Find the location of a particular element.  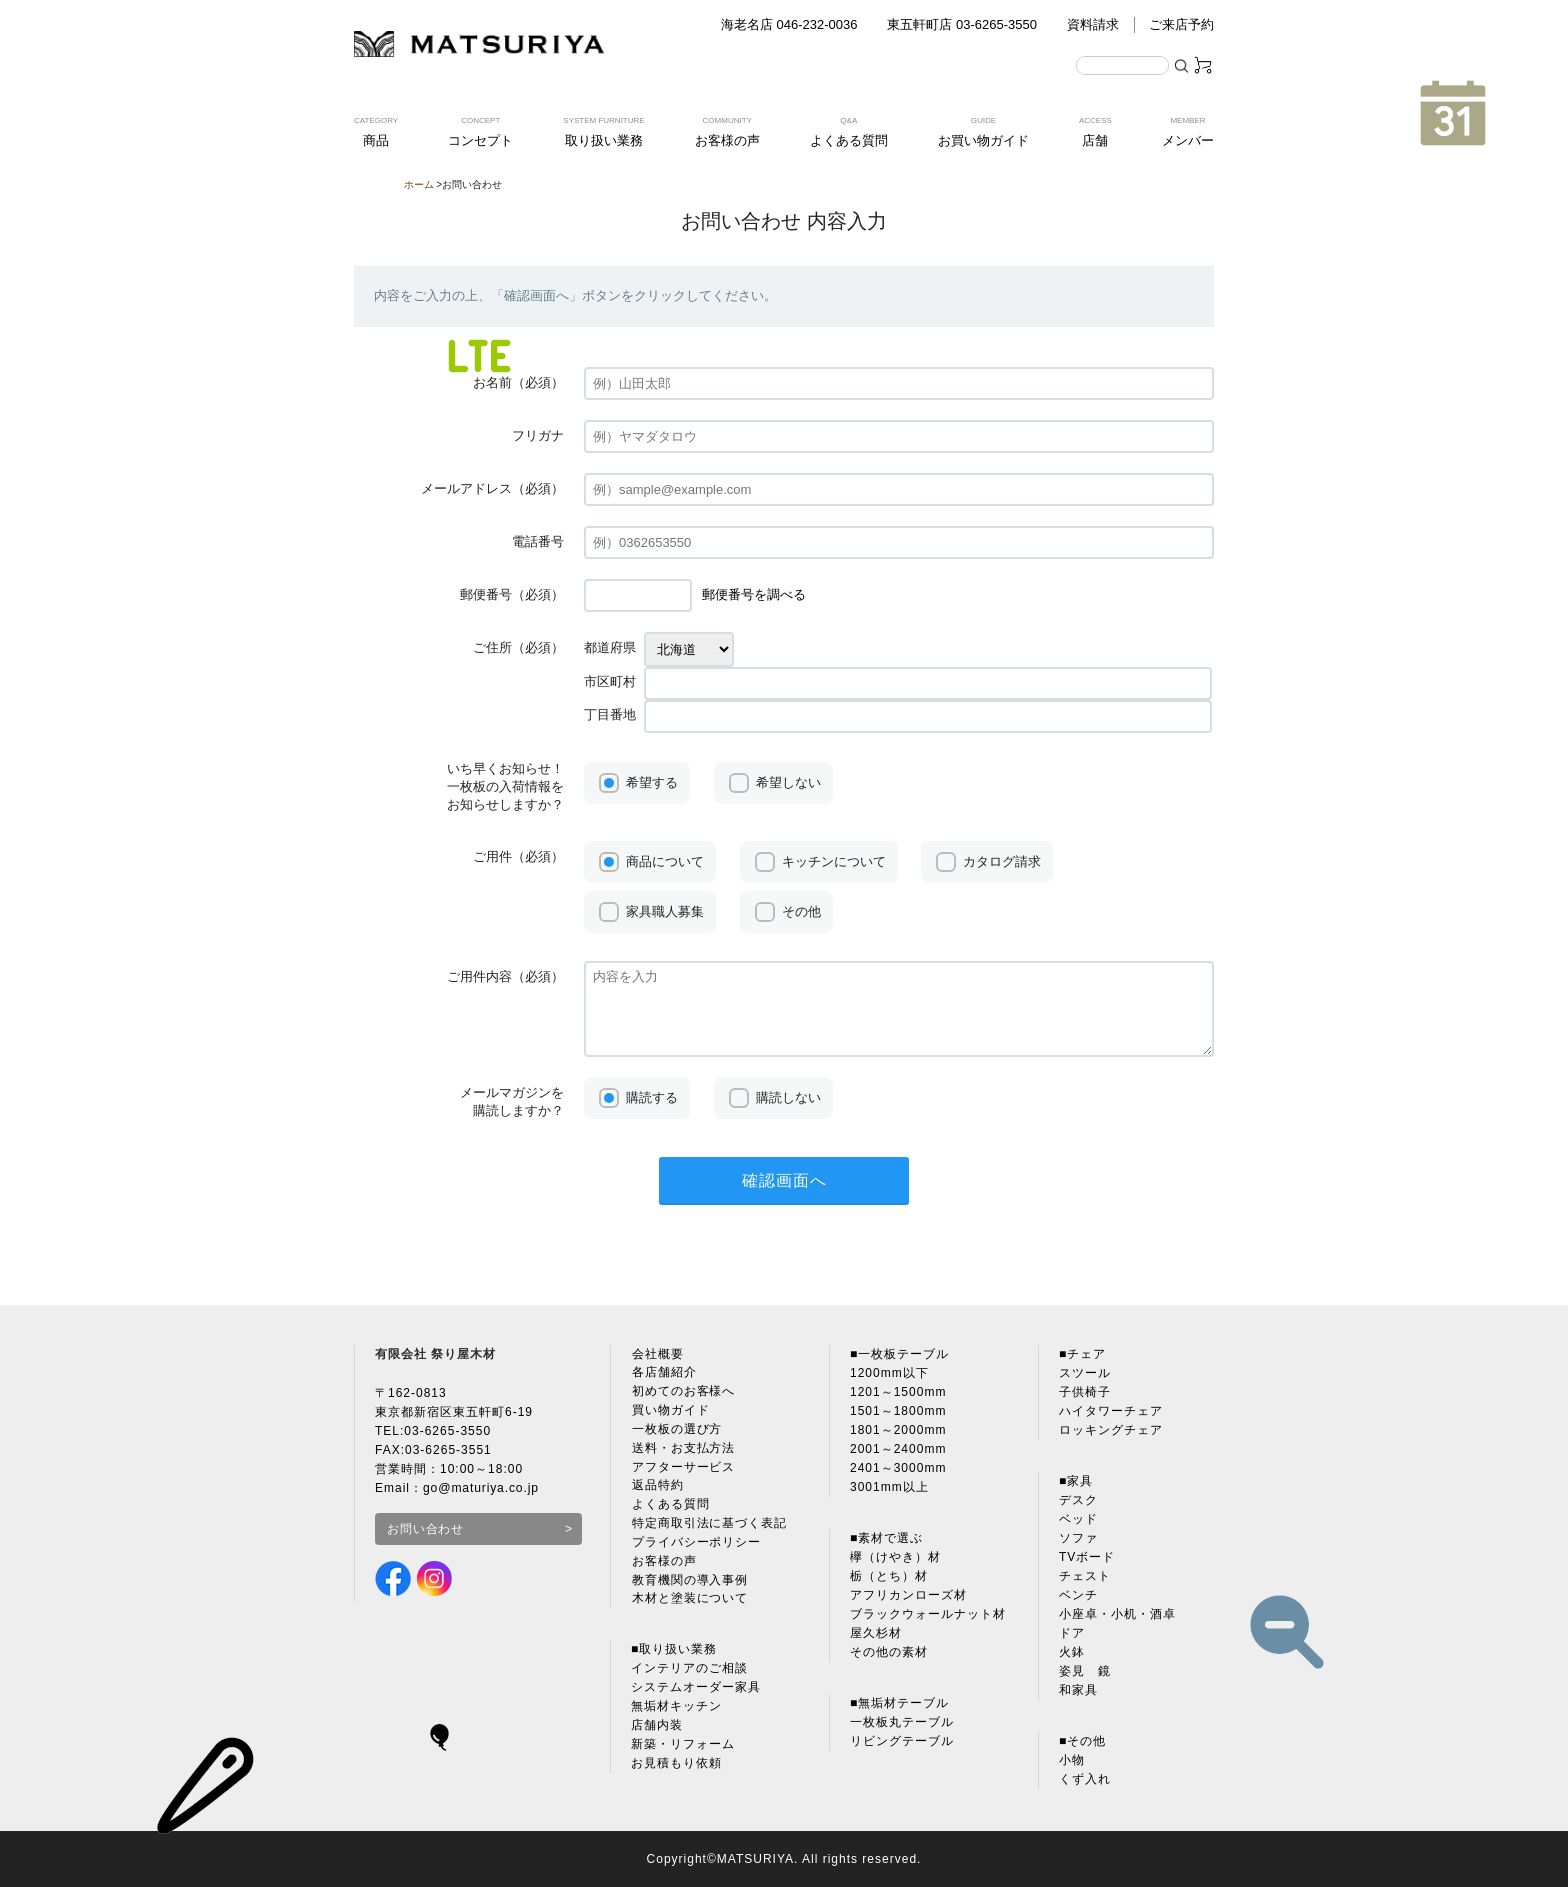

indicates LTE cellular network connection is located at coordinates (478, 356).